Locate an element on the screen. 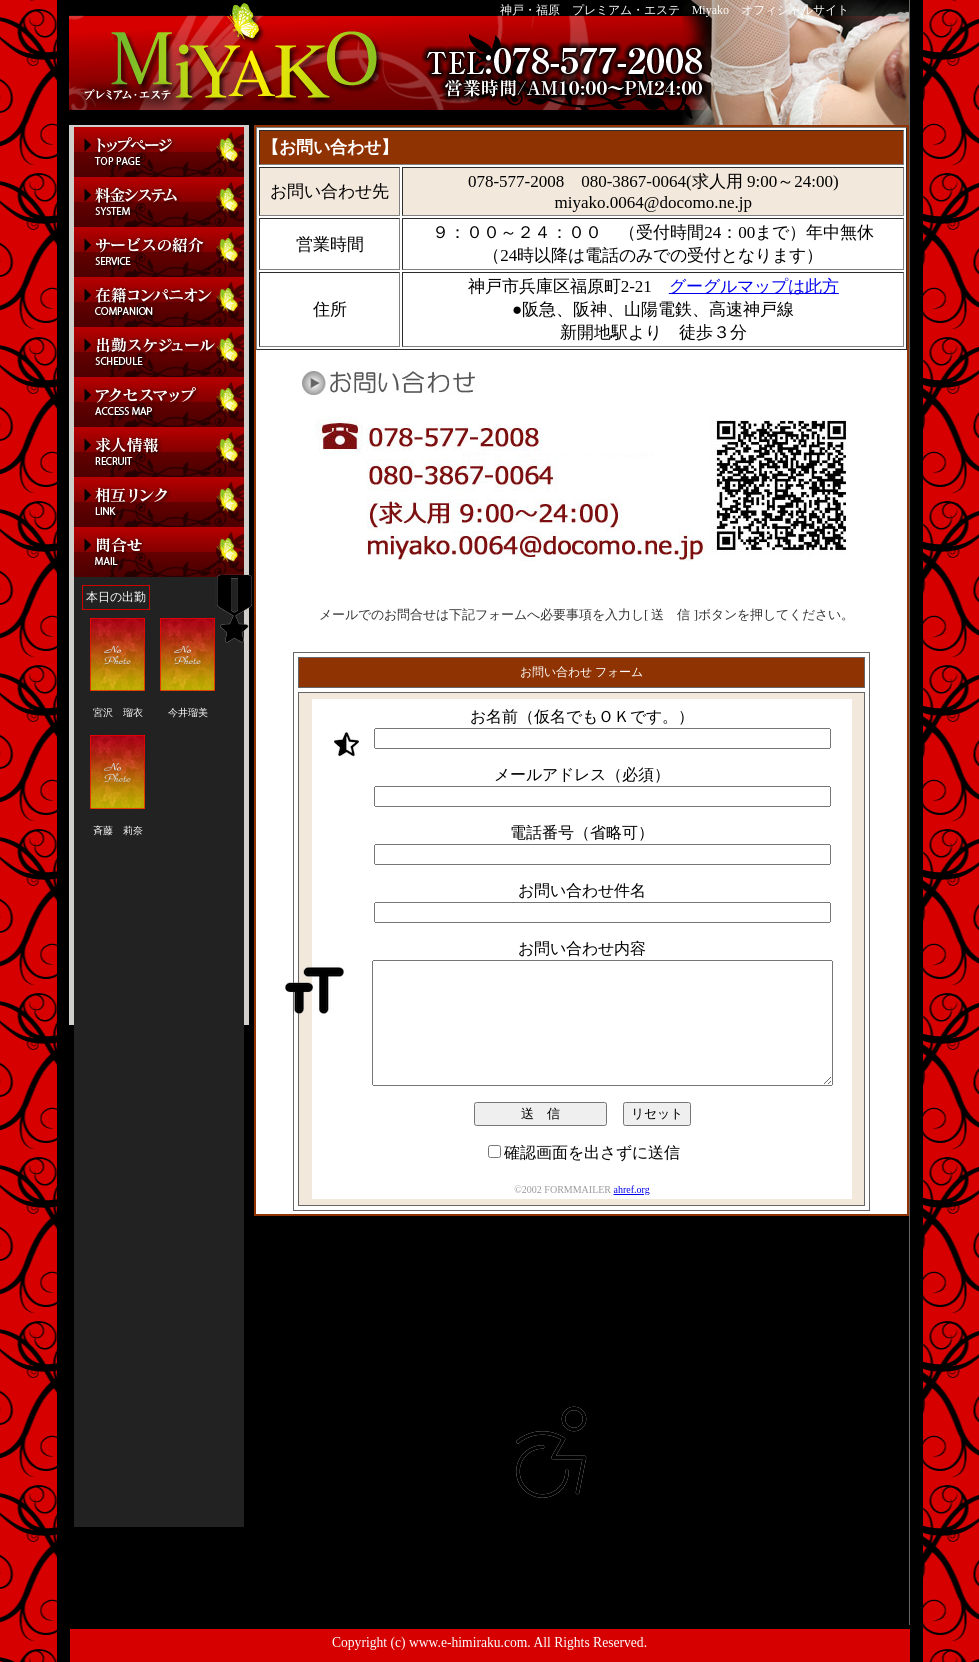 This screenshot has width=979, height=1662. indicates wheelchair accessible route or facility is located at coordinates (553, 1454).